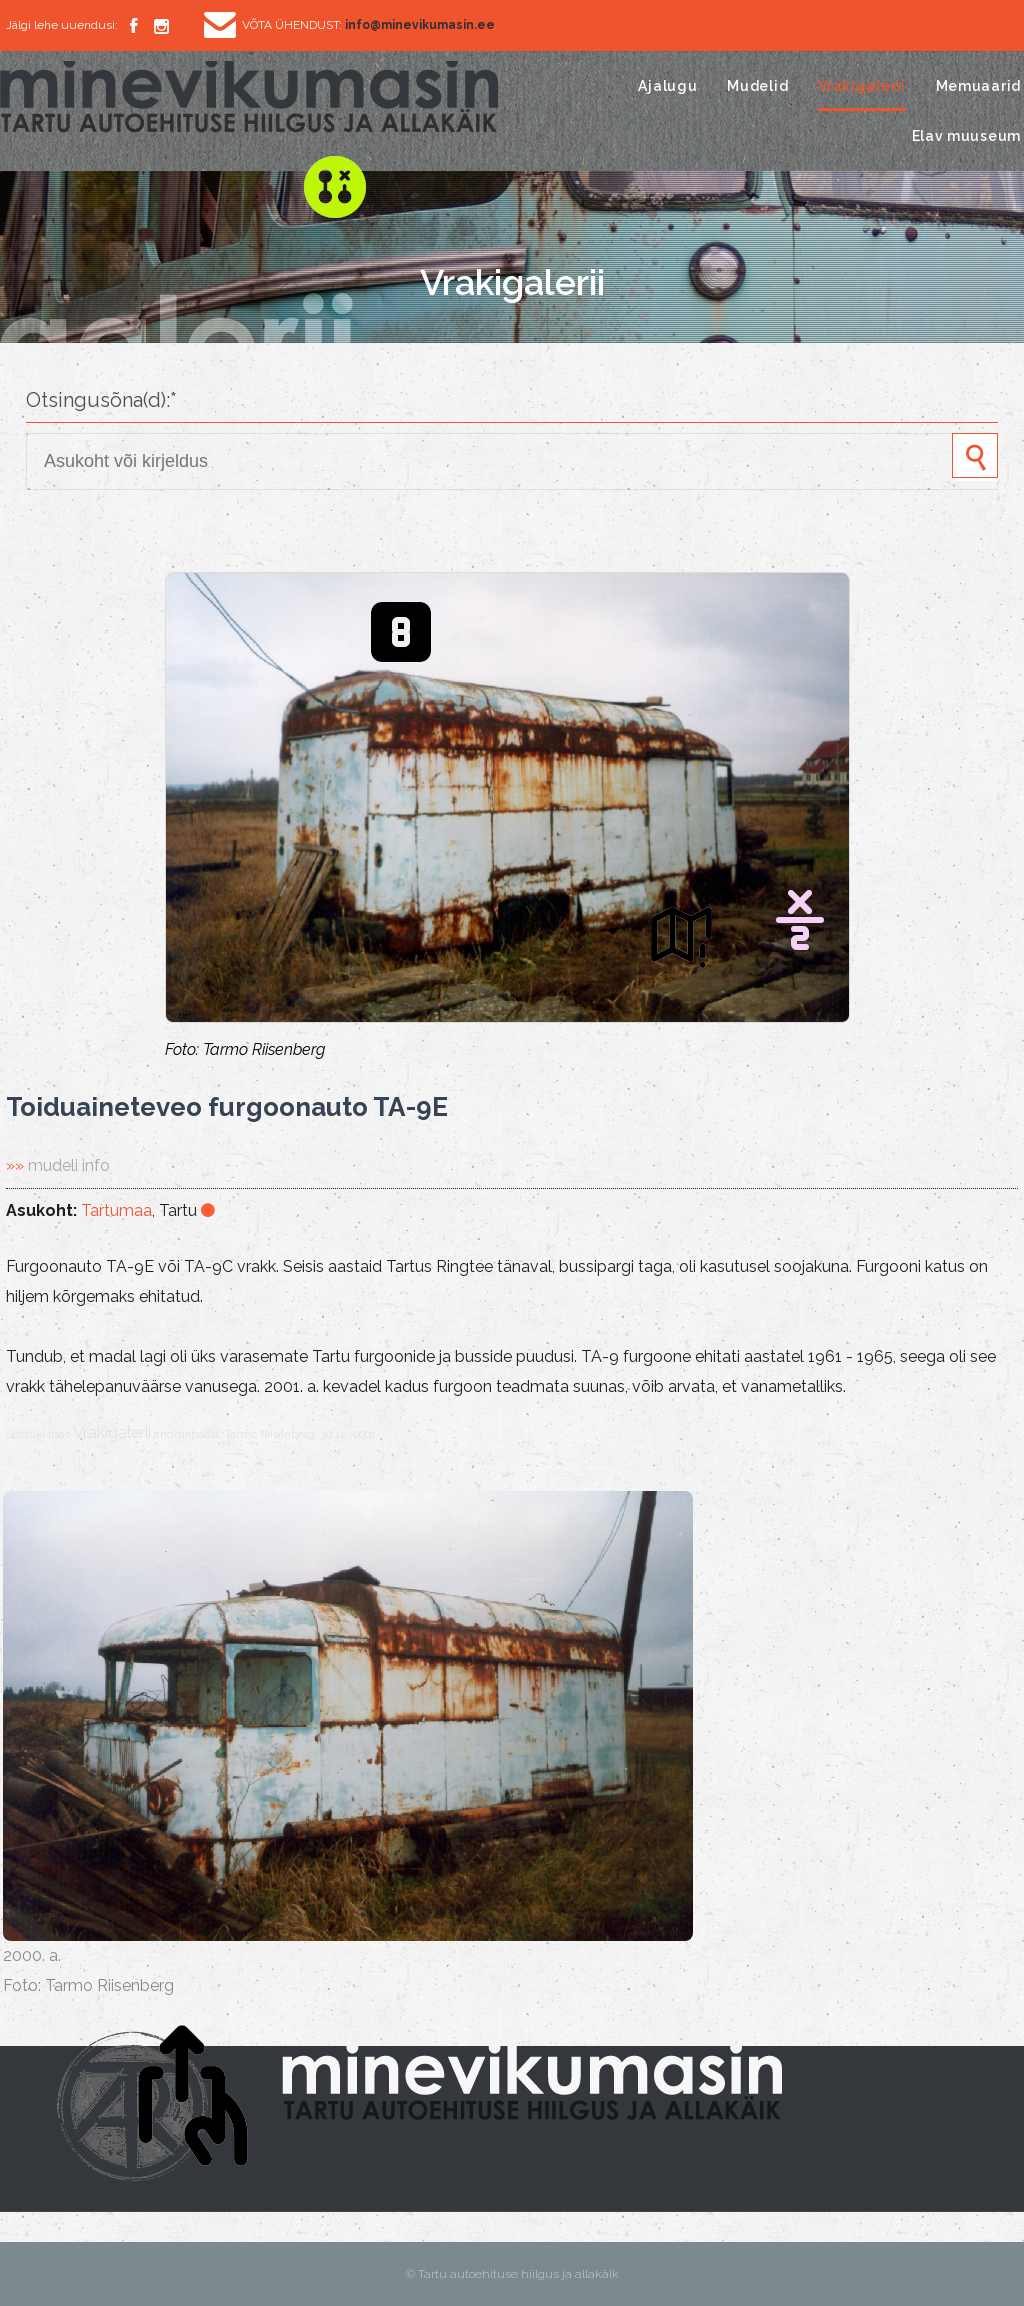 Image resolution: width=1024 pixels, height=2306 pixels. I want to click on indicates a closed pull request in your activity feed, so click(335, 187).